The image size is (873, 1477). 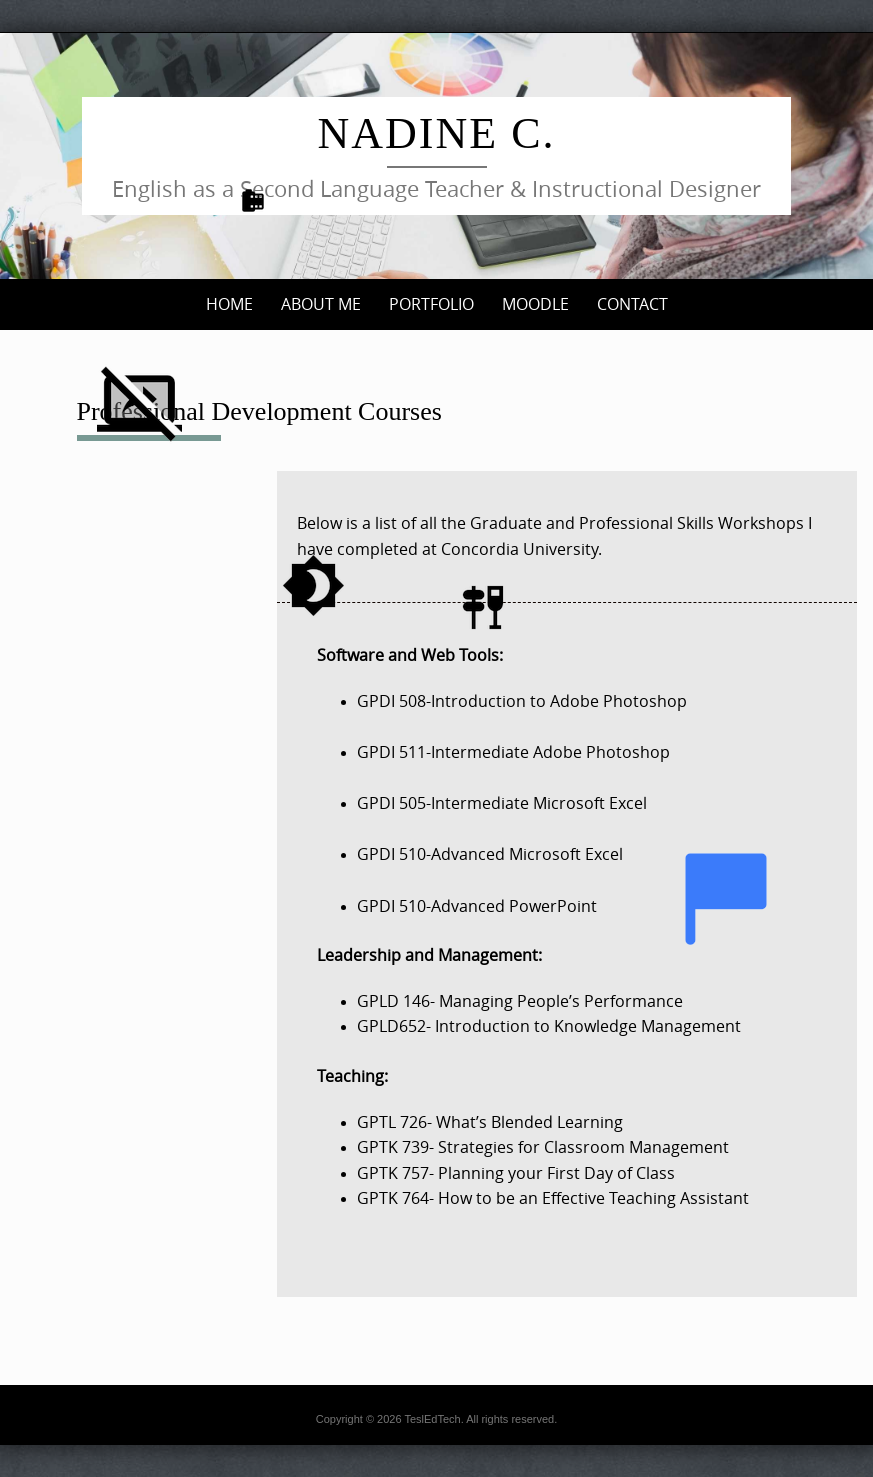 I want to click on browse tapas or small plates menu, so click(x=483, y=607).